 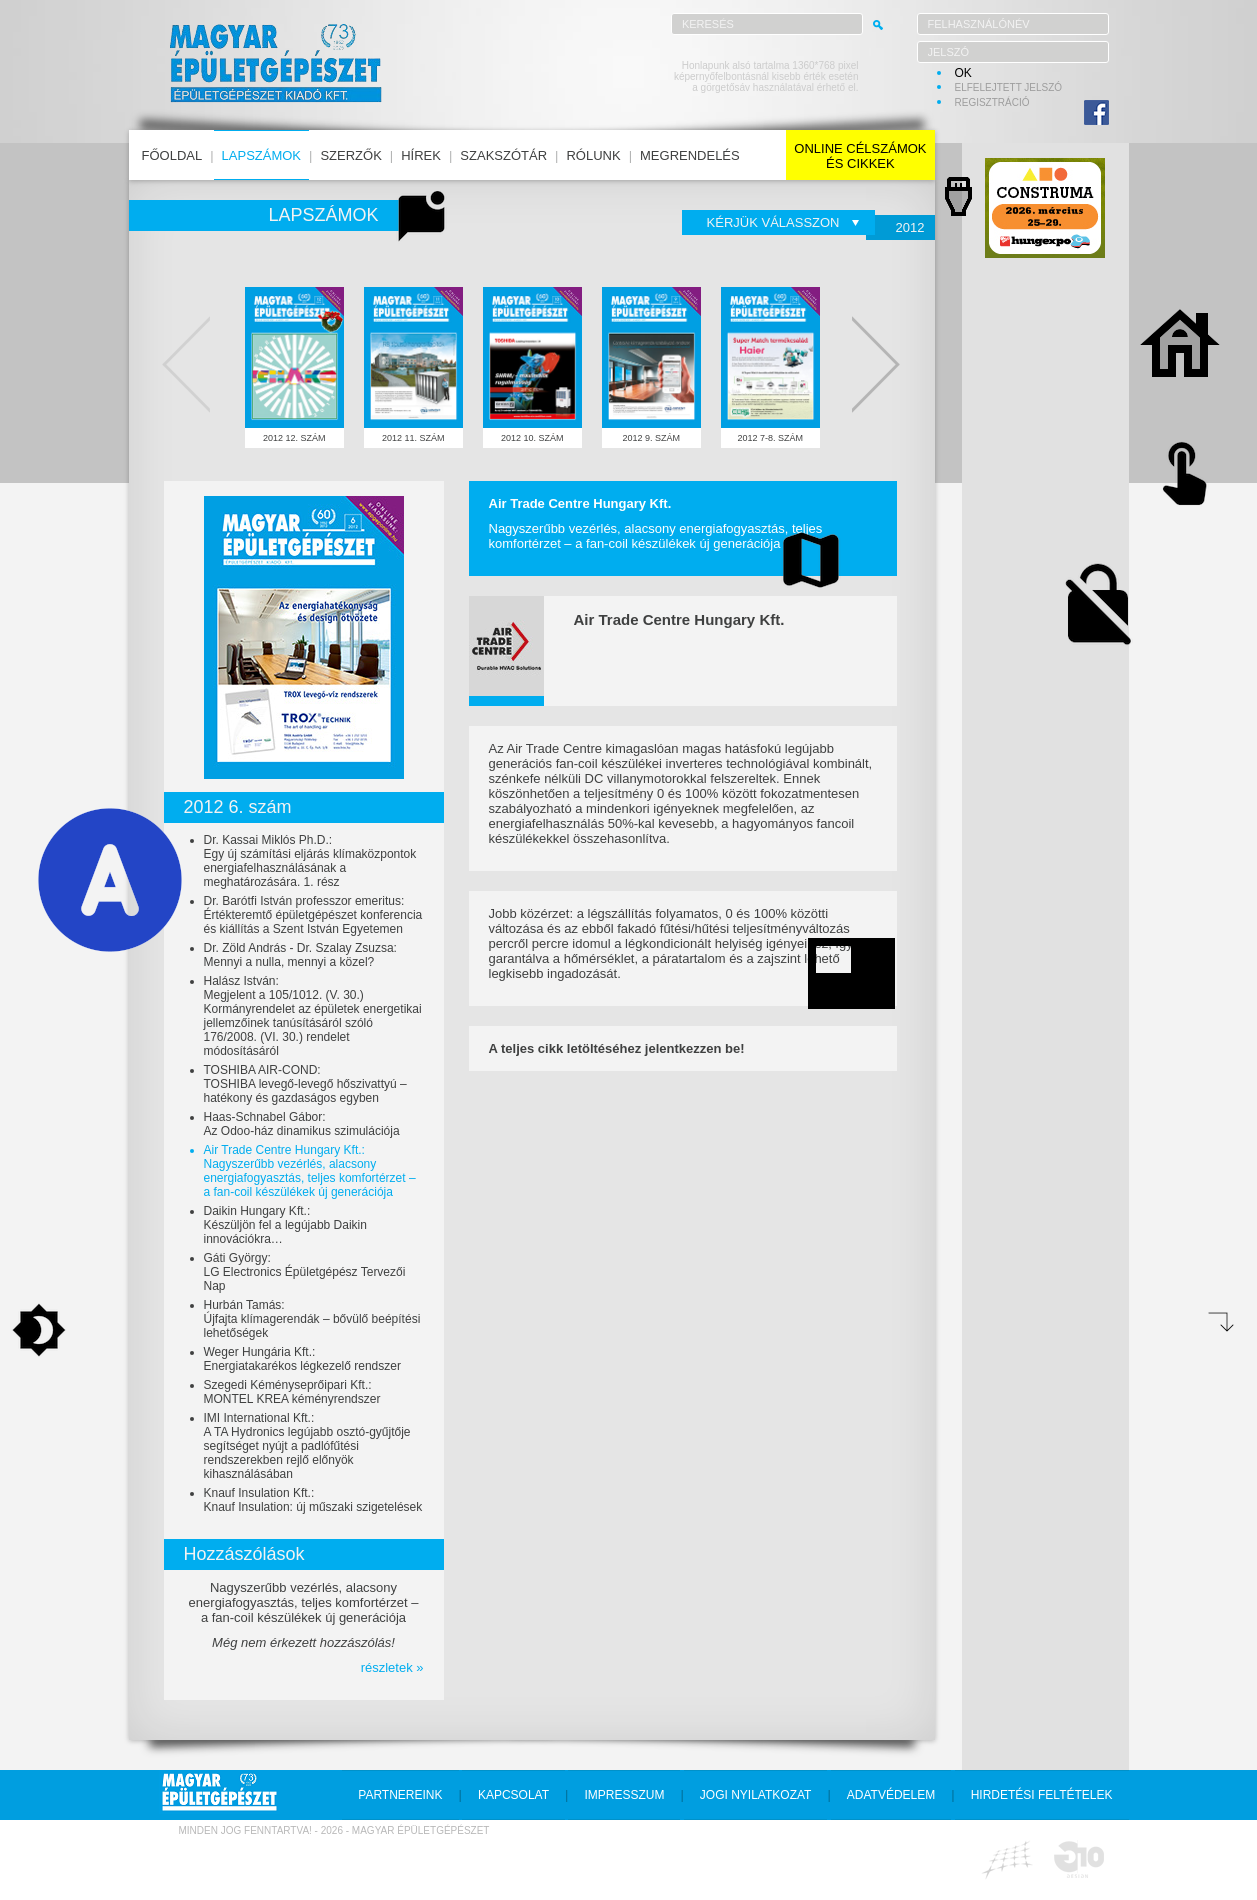 I want to click on open map view, so click(x=811, y=560).